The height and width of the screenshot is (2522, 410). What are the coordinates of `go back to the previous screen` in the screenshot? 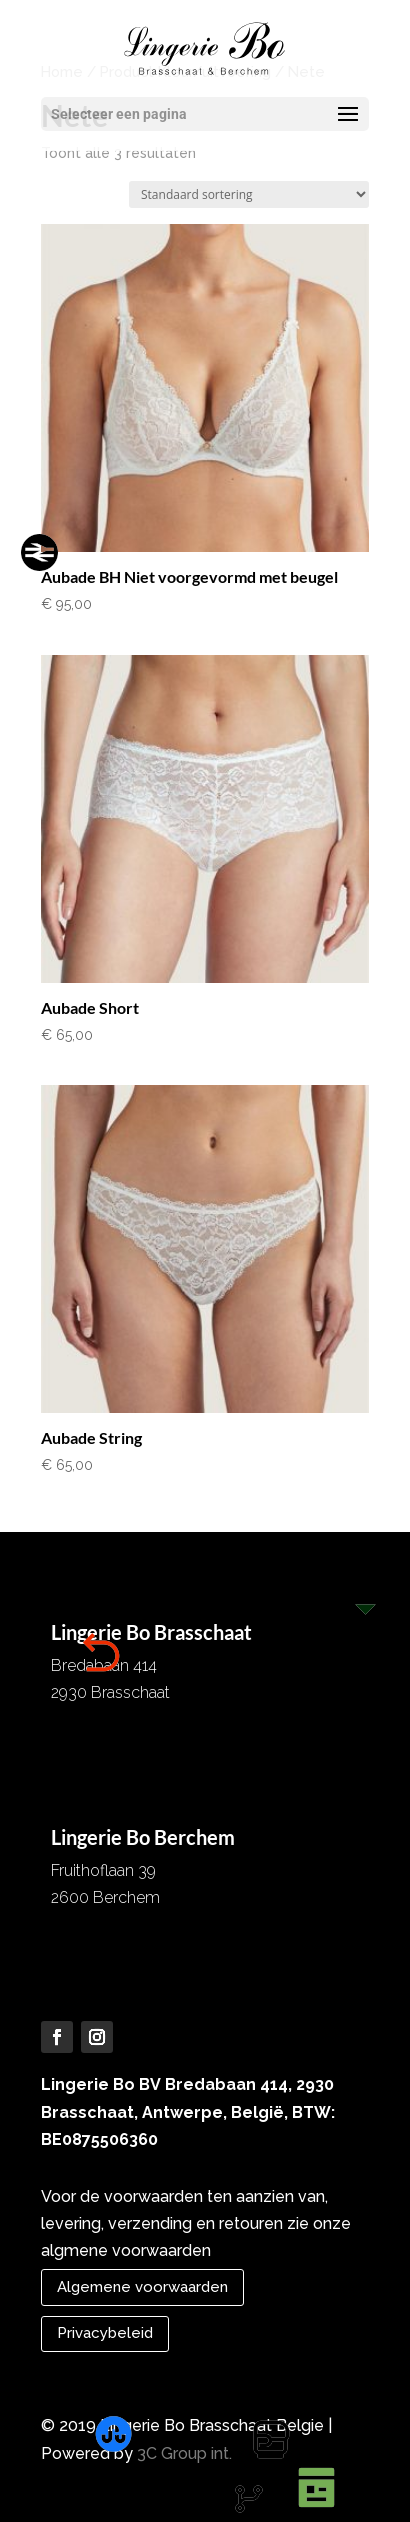 It's located at (102, 1654).